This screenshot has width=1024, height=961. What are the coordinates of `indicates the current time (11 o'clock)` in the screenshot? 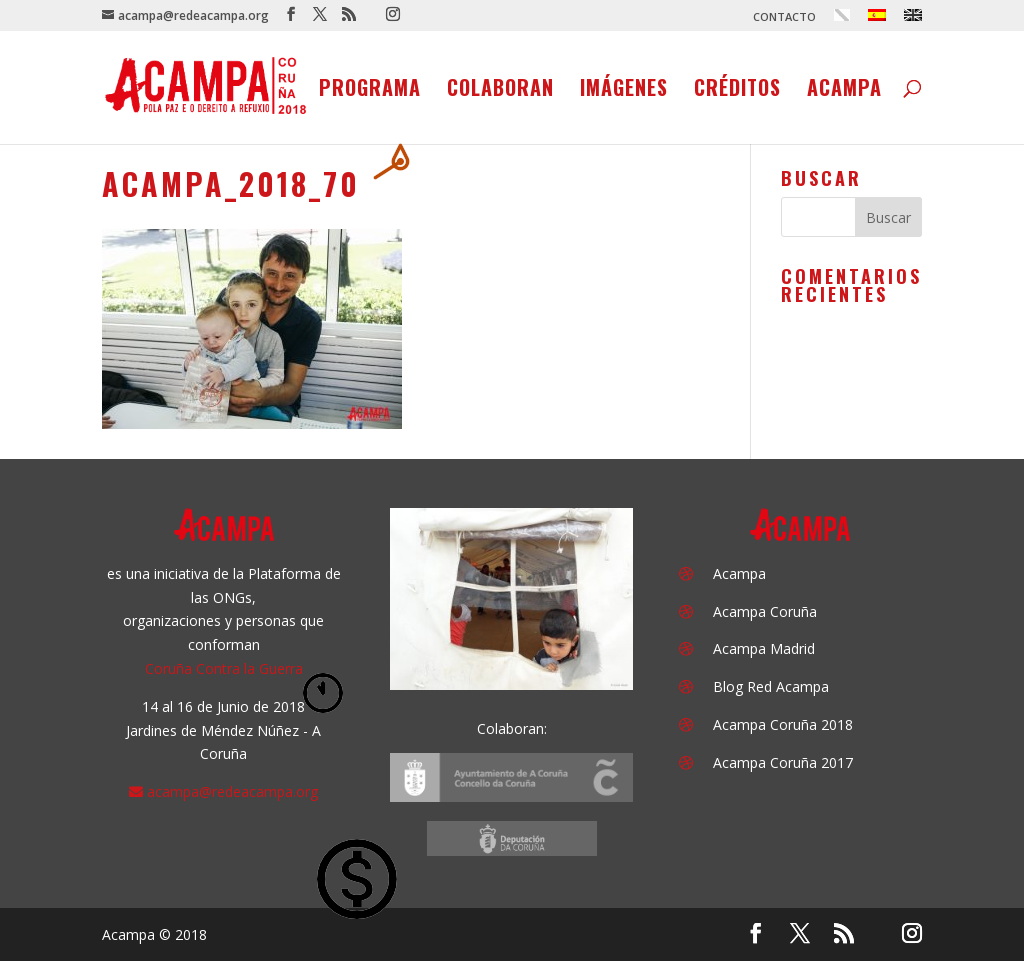 It's located at (323, 693).